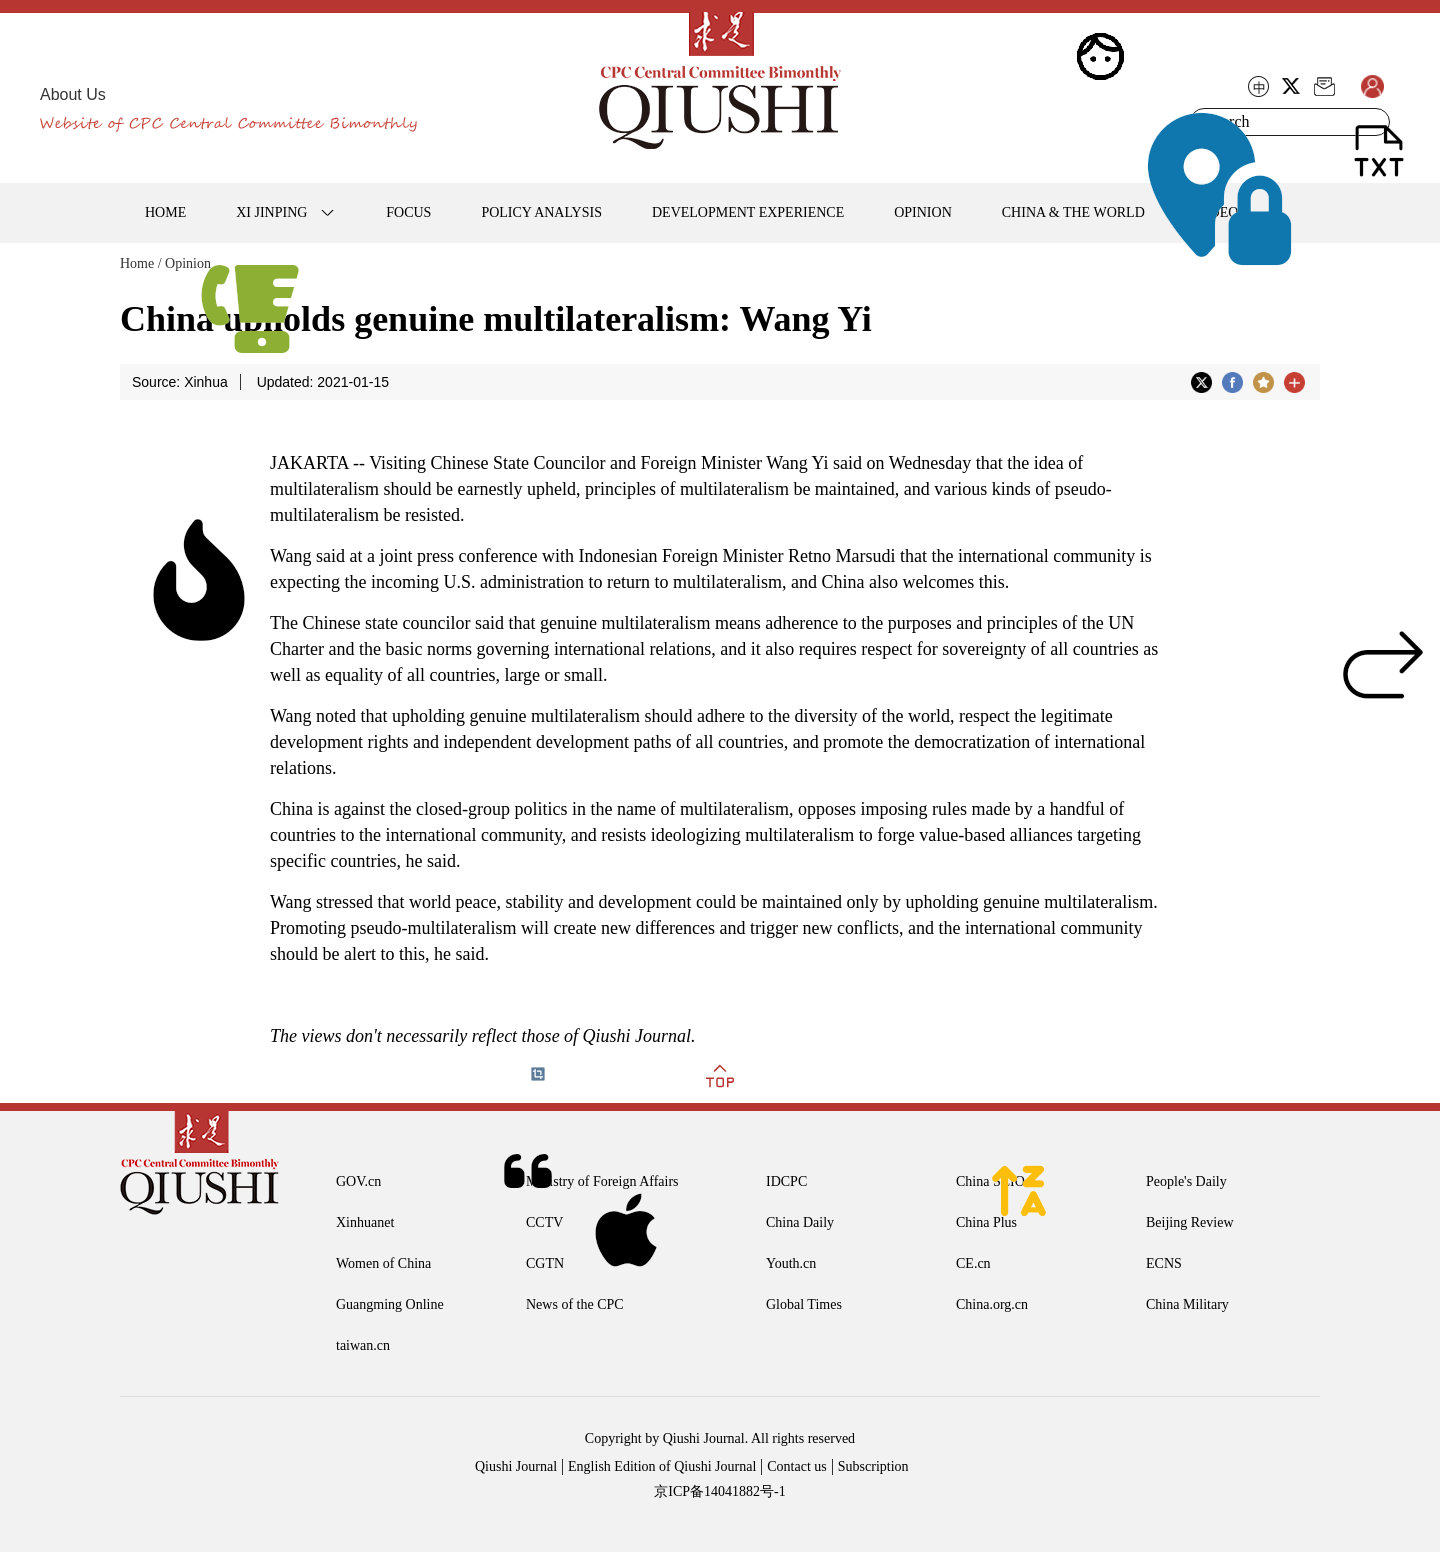  I want to click on Apple company logo, so click(626, 1230).